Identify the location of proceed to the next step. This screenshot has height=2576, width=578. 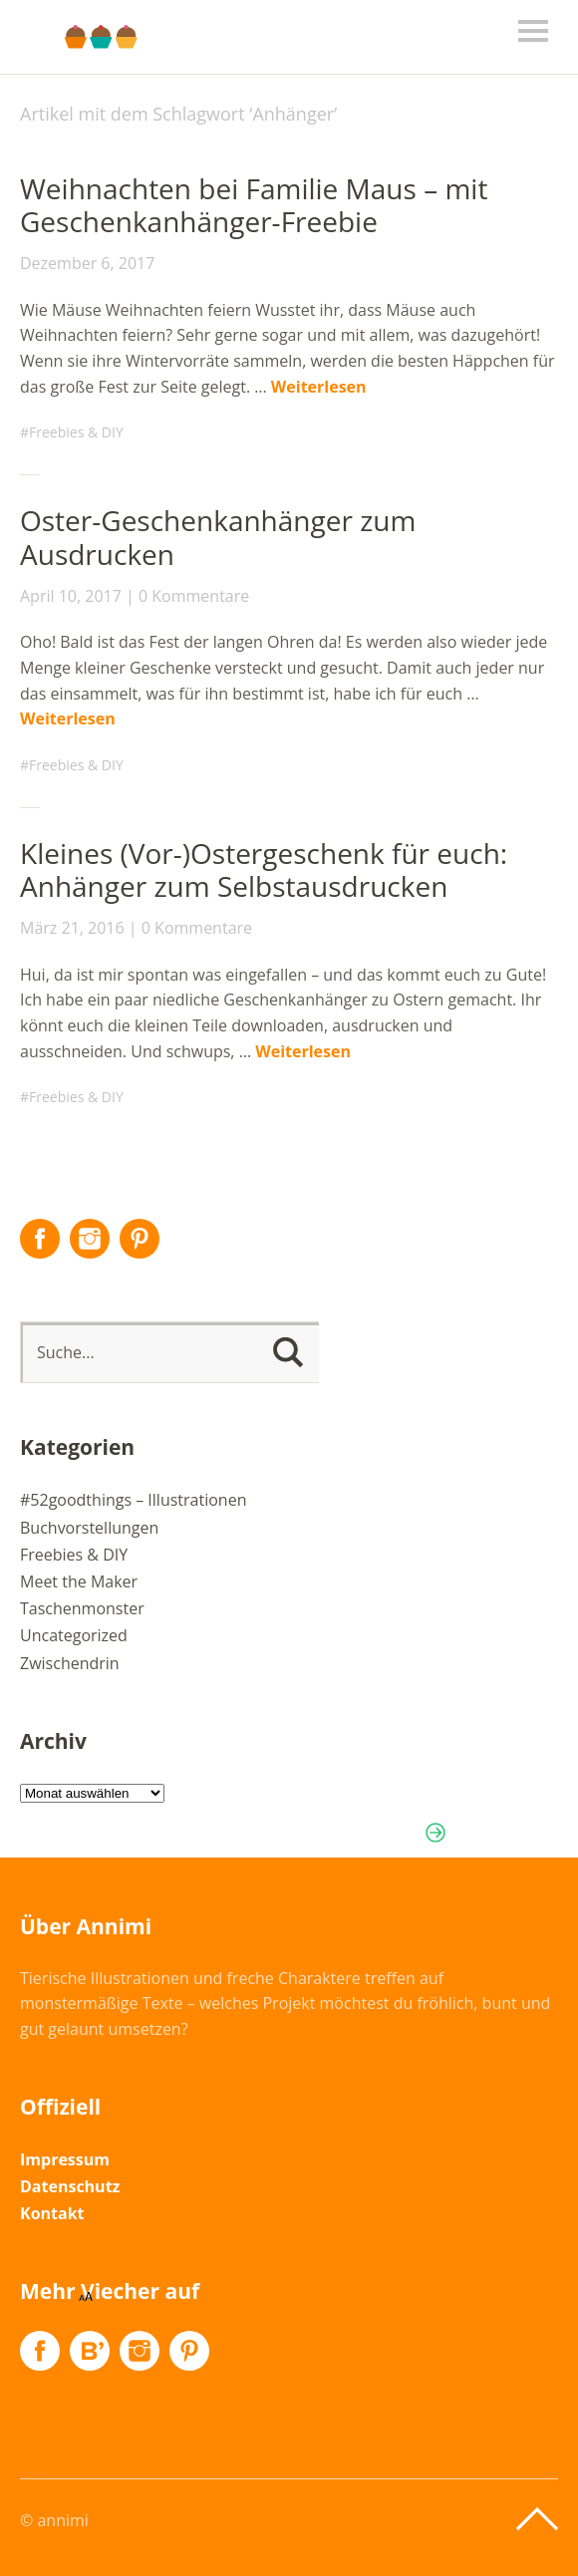
(435, 1833).